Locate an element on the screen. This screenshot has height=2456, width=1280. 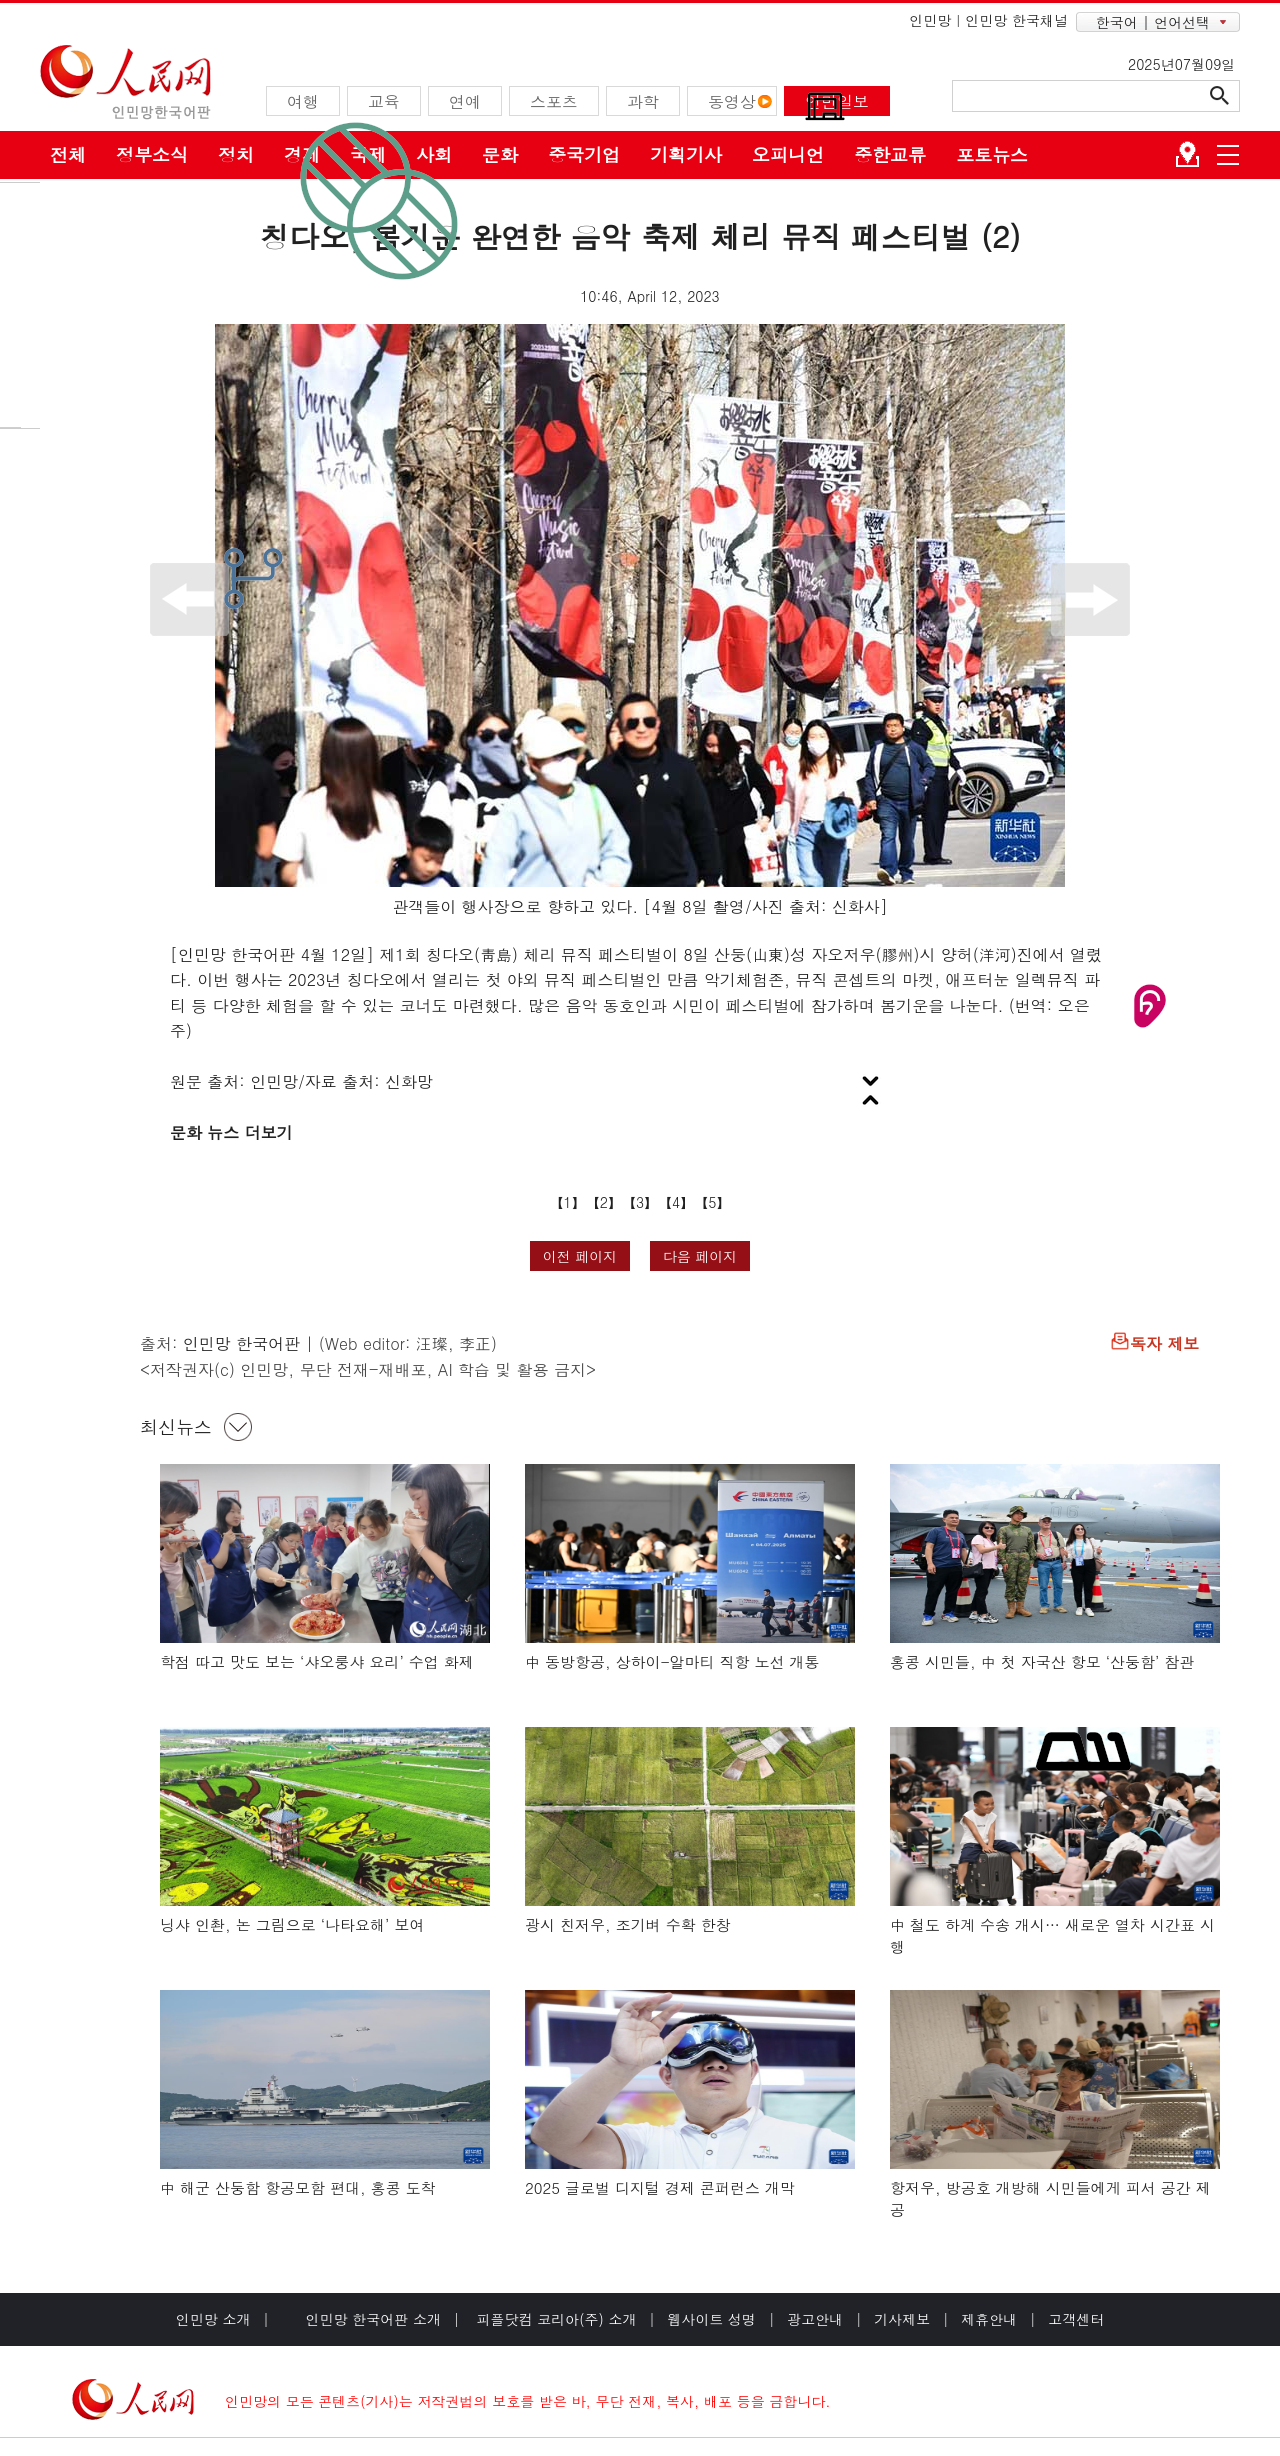
accessibility settings for hearing options is located at coordinates (1150, 1006).